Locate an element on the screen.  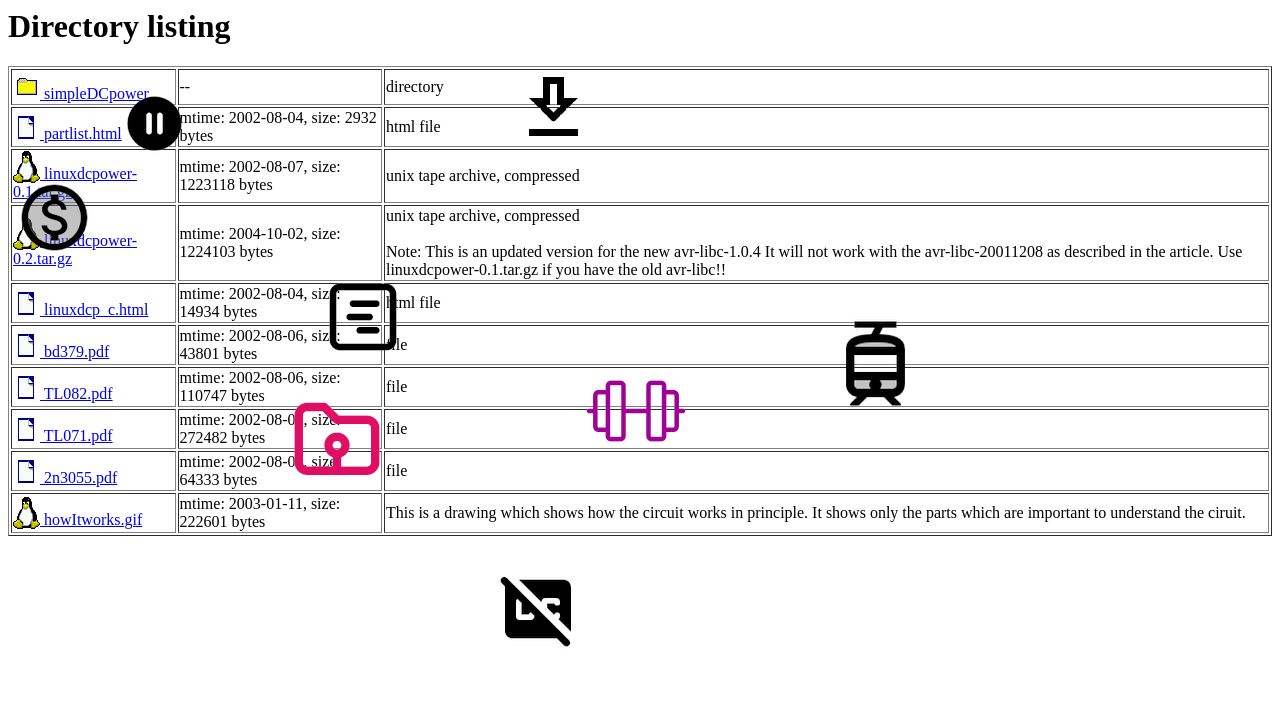
closed captions are disabled is located at coordinates (538, 609).